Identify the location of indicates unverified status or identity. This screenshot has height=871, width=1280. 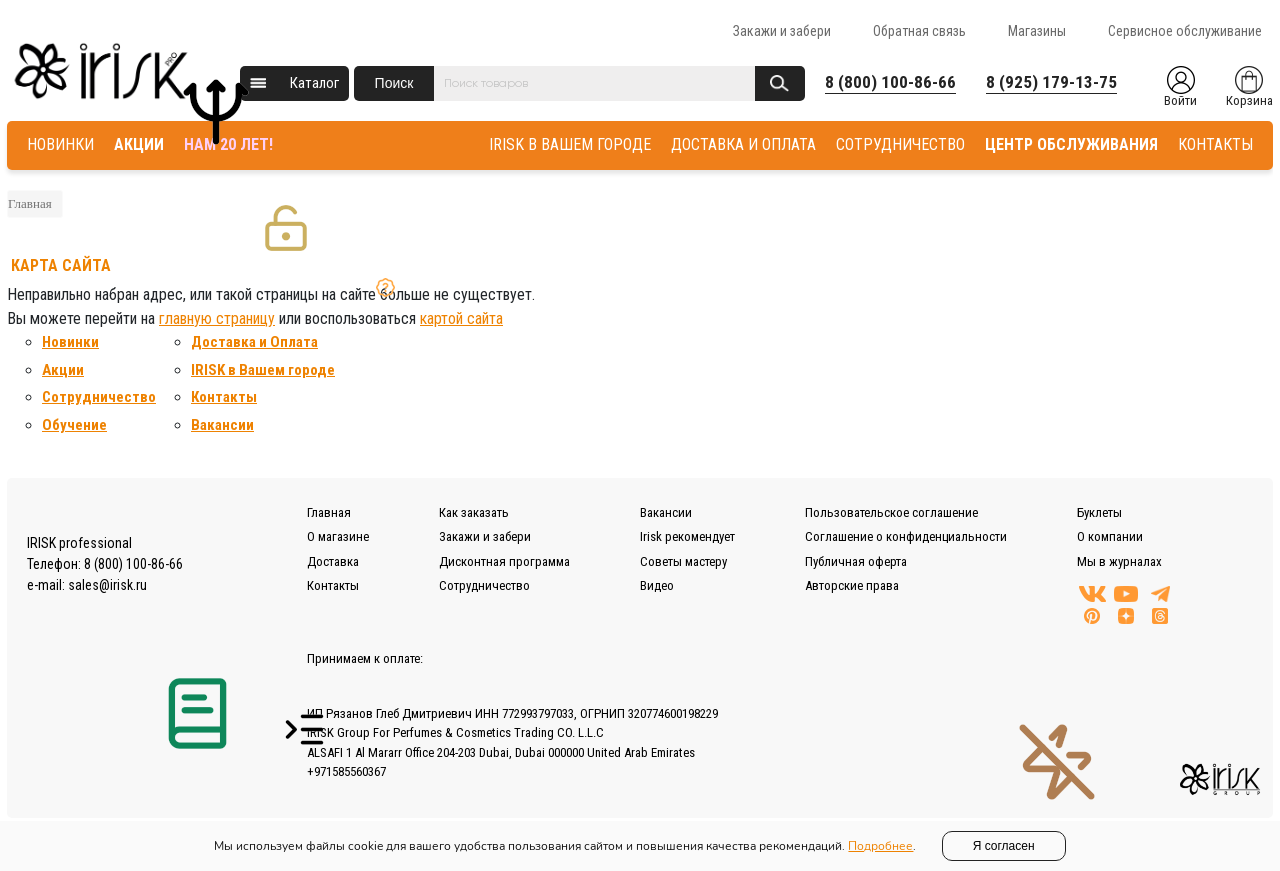
(385, 287).